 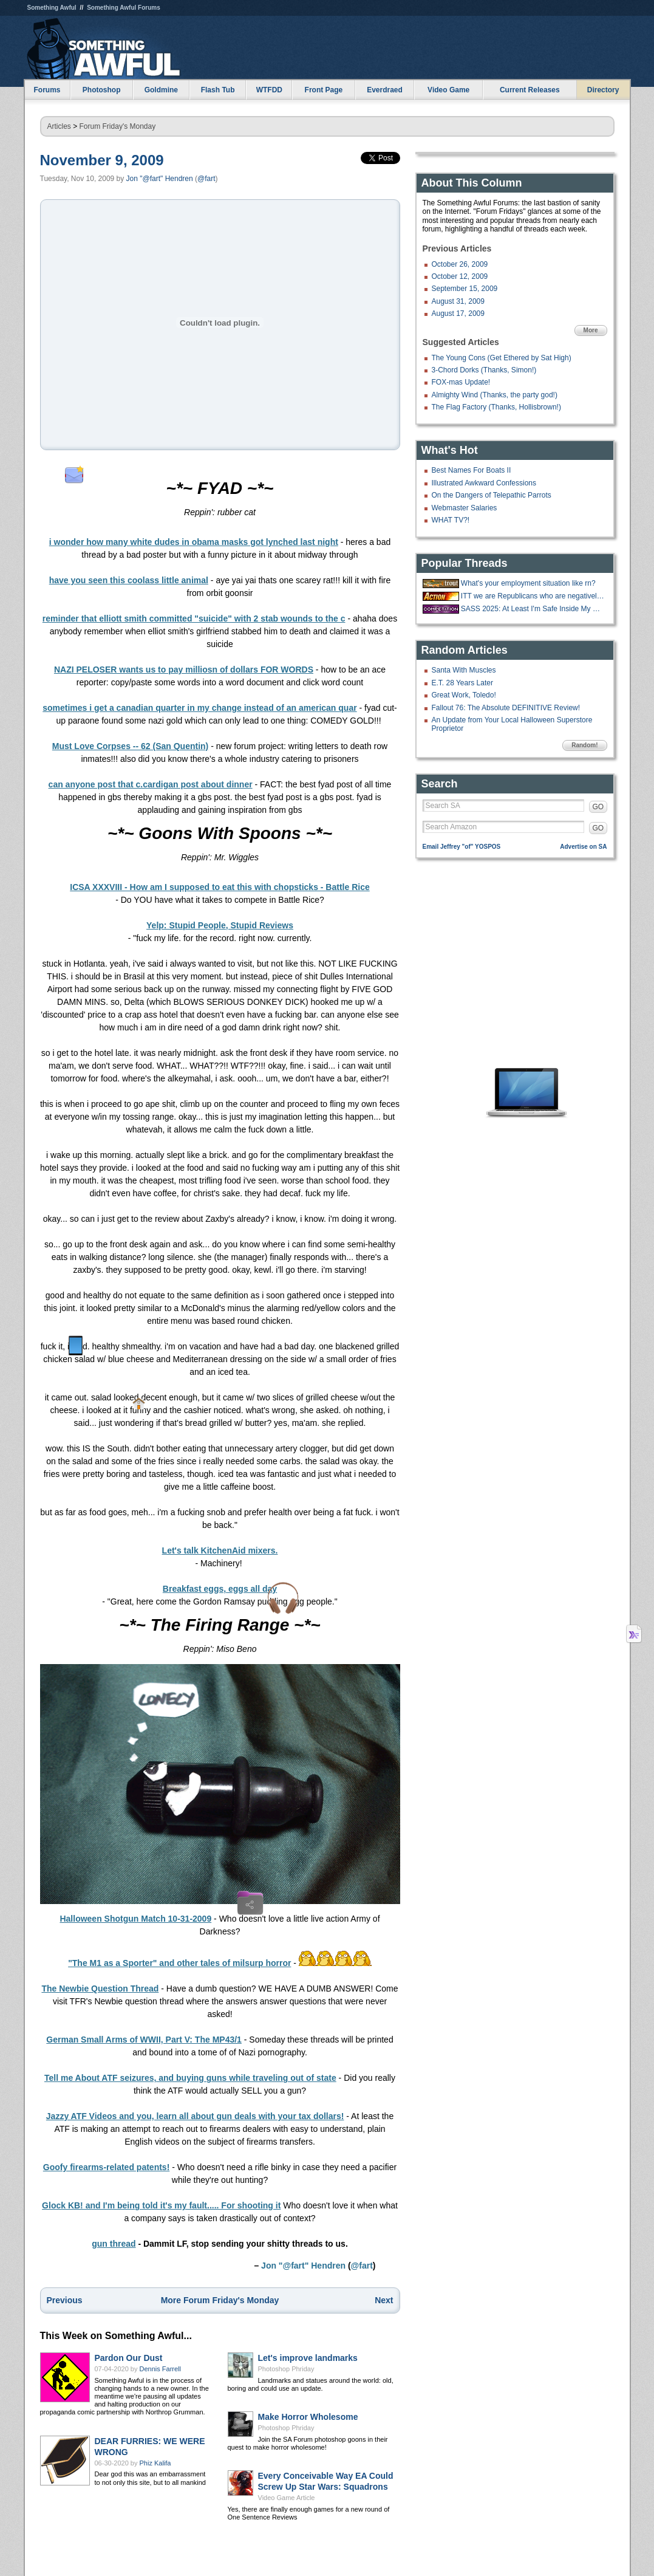 I want to click on a haskell source code file, so click(x=634, y=1634).